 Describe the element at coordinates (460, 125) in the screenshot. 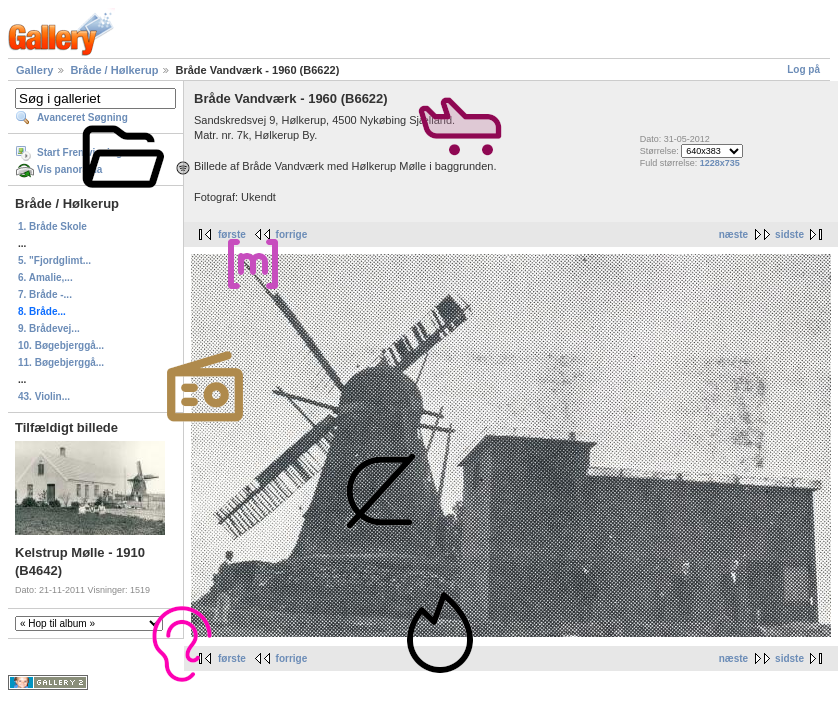

I see `airplane taxiing on the ground` at that location.